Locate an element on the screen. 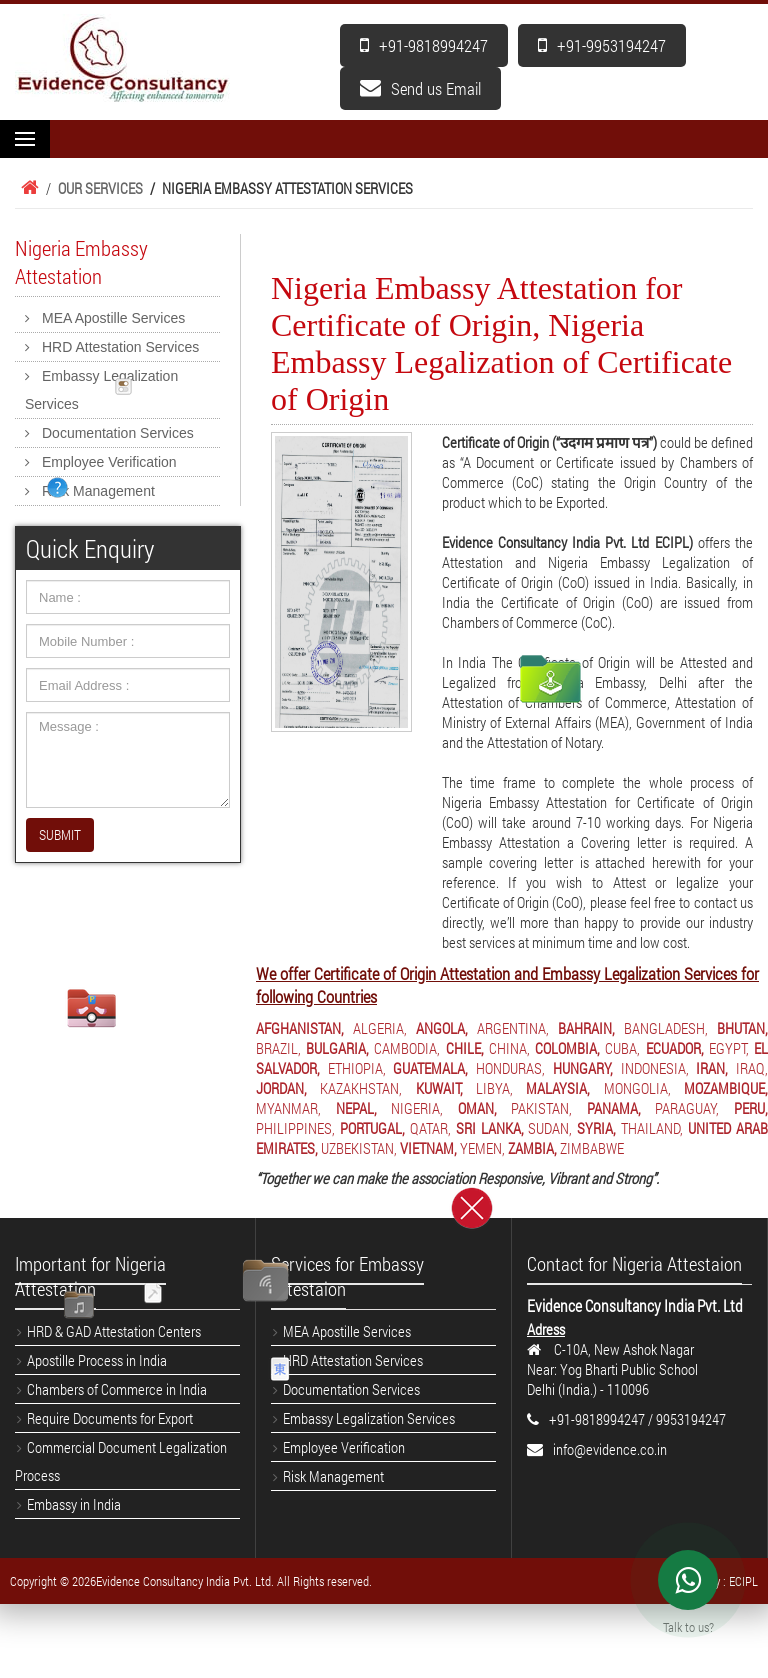  open help documentation is located at coordinates (57, 487).